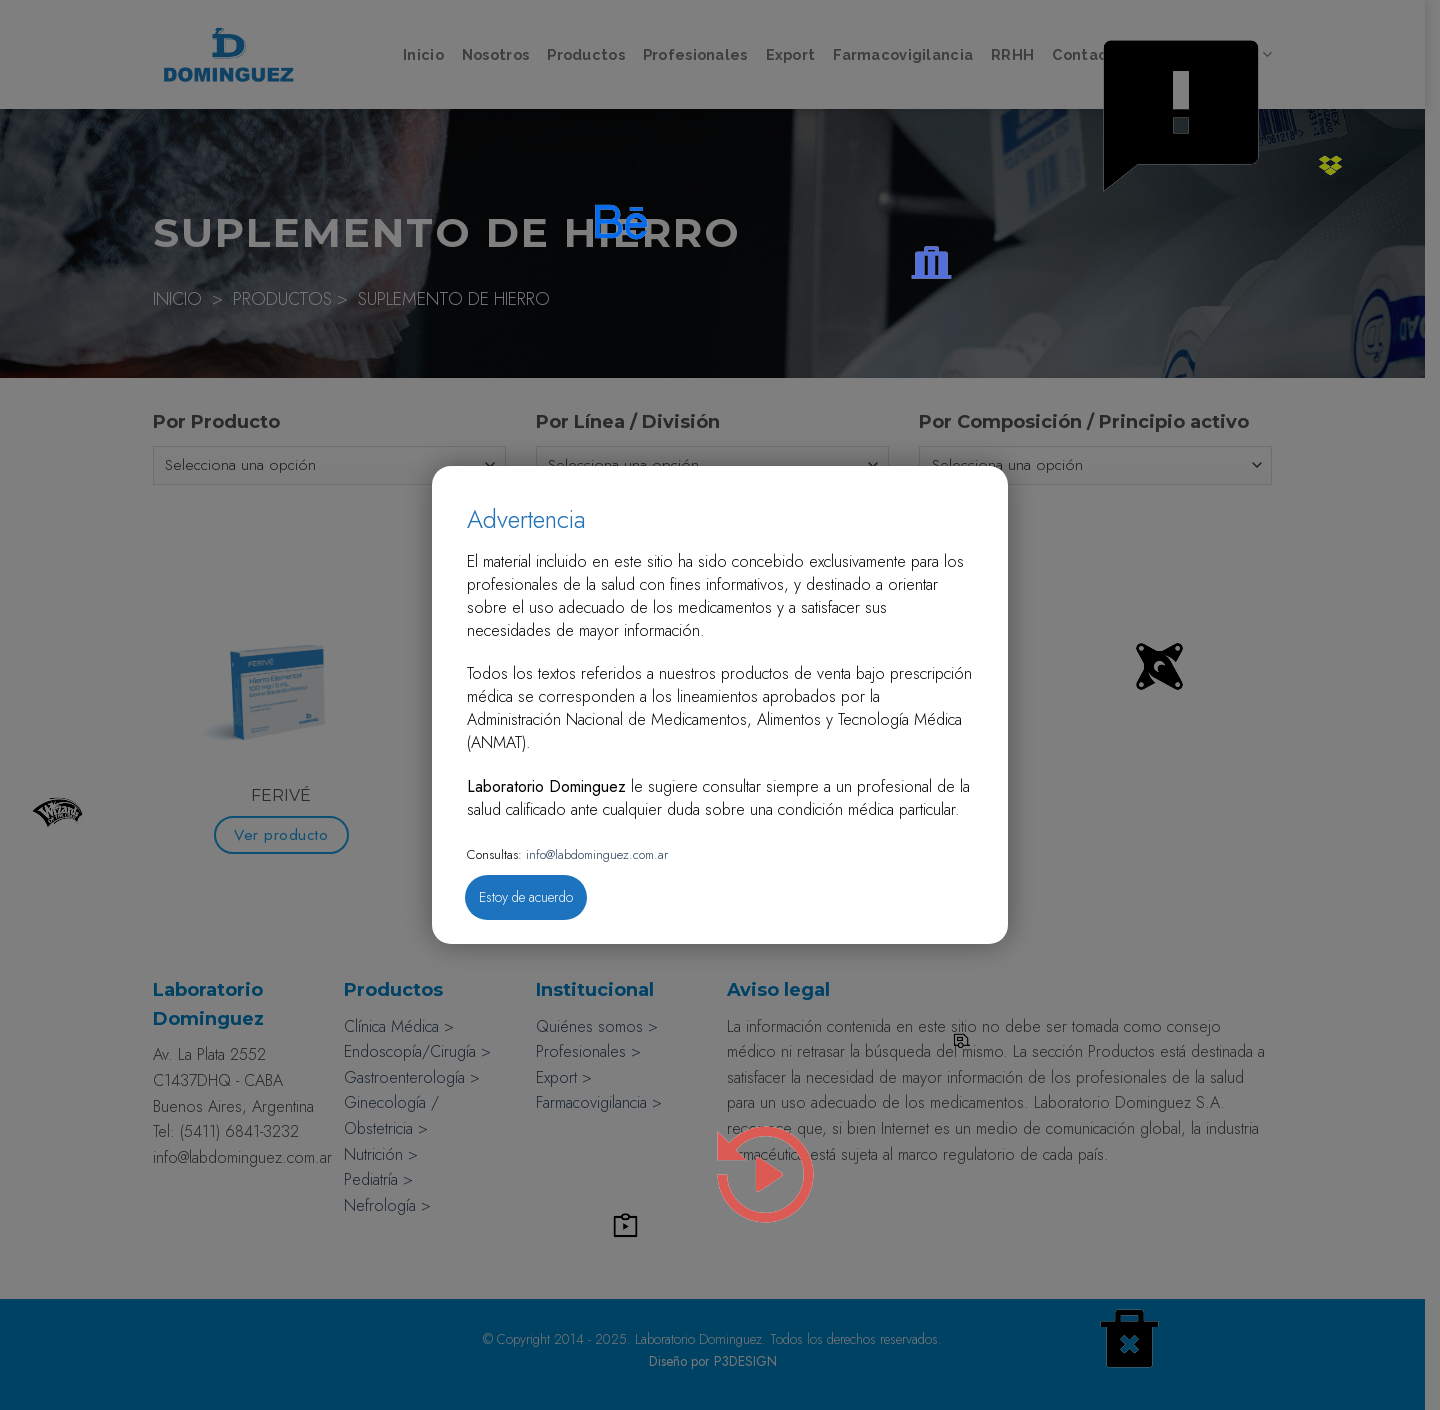  What do you see at coordinates (1181, 110) in the screenshot?
I see `submit feedback or report an issue` at bounding box center [1181, 110].